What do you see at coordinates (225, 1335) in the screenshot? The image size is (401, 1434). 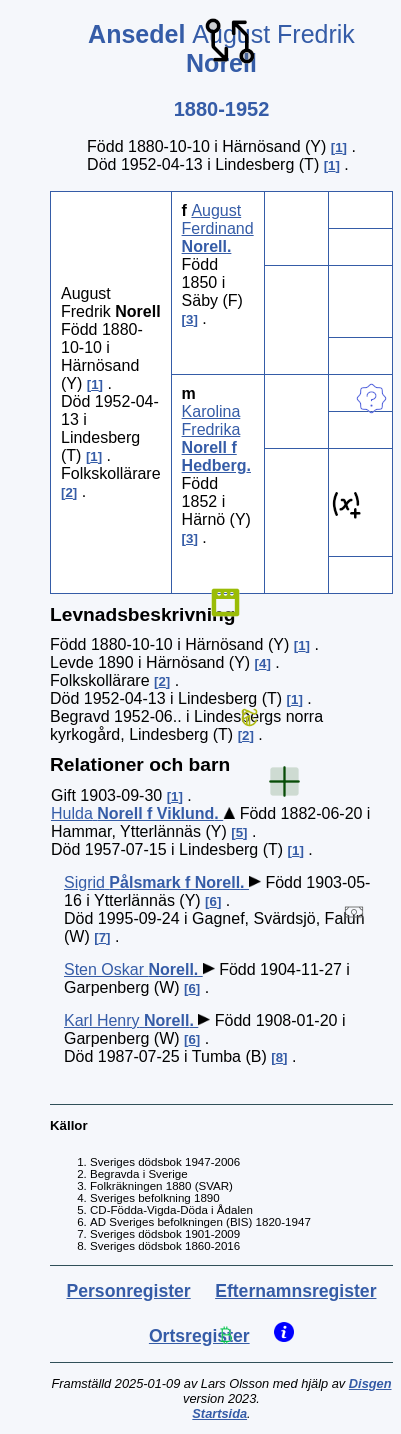 I see `view bitcoin balance or wallet` at bounding box center [225, 1335].